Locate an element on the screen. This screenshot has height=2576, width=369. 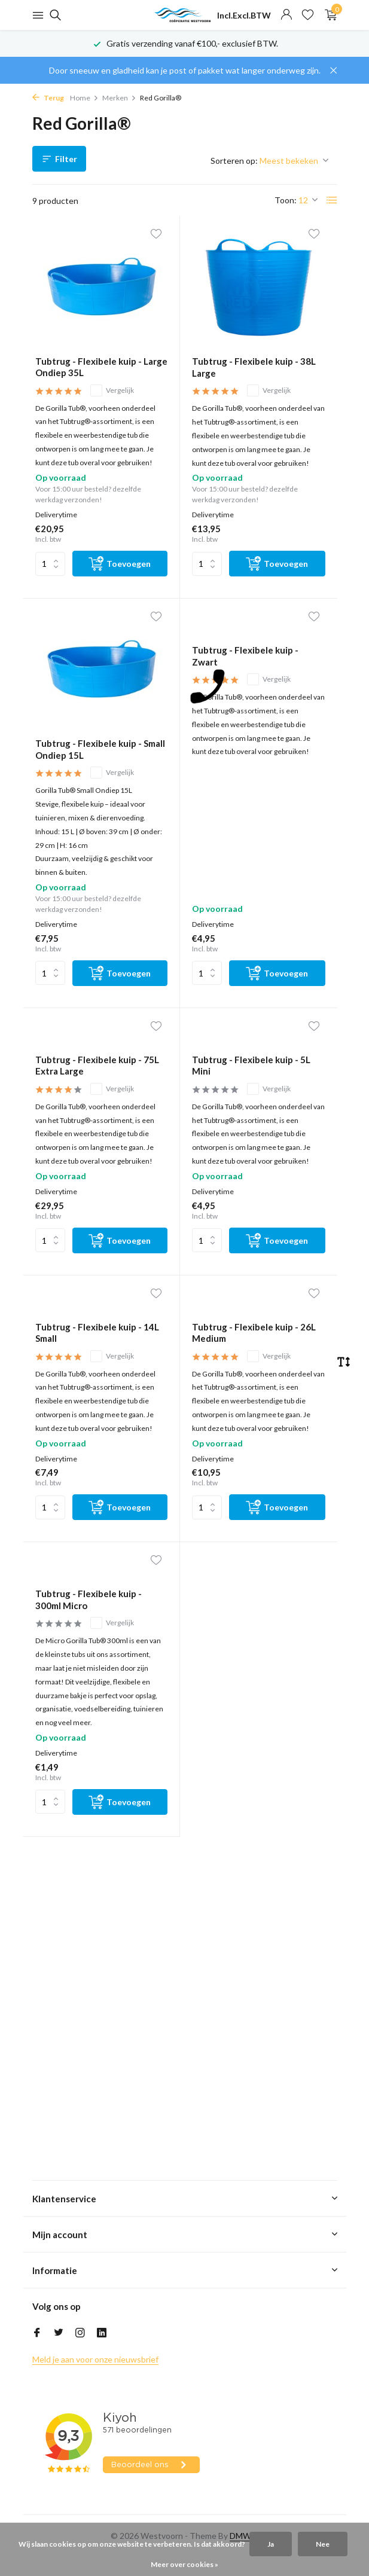
adjust text height or line spacing is located at coordinates (343, 1362).